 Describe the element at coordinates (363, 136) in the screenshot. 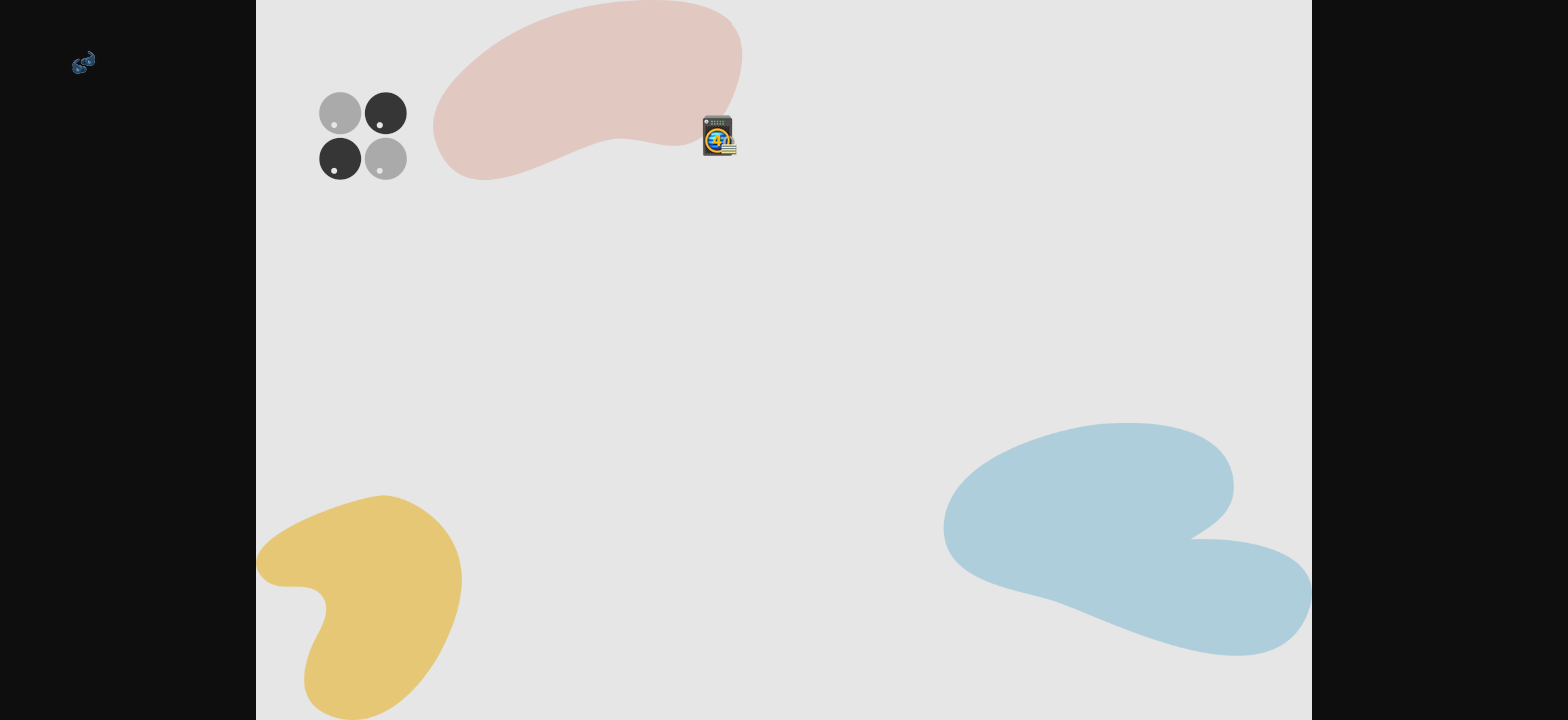

I see `launch swell foop puzzle game` at that location.